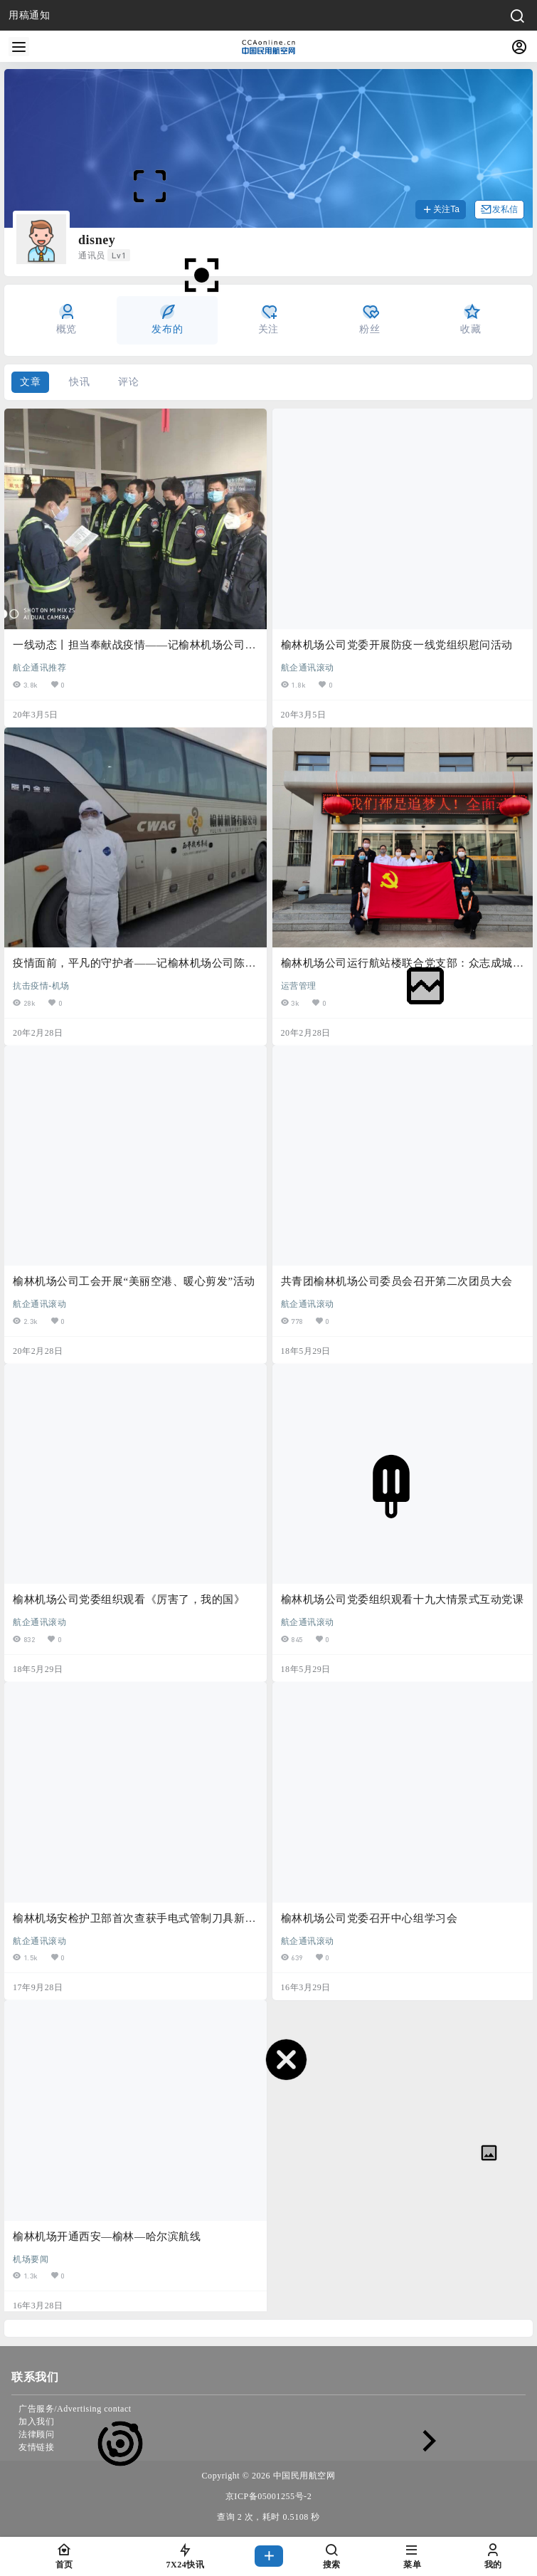 This screenshot has width=537, height=2576. What do you see at coordinates (391, 1486) in the screenshot?
I see `access summer treats or frozen desserts category` at bounding box center [391, 1486].